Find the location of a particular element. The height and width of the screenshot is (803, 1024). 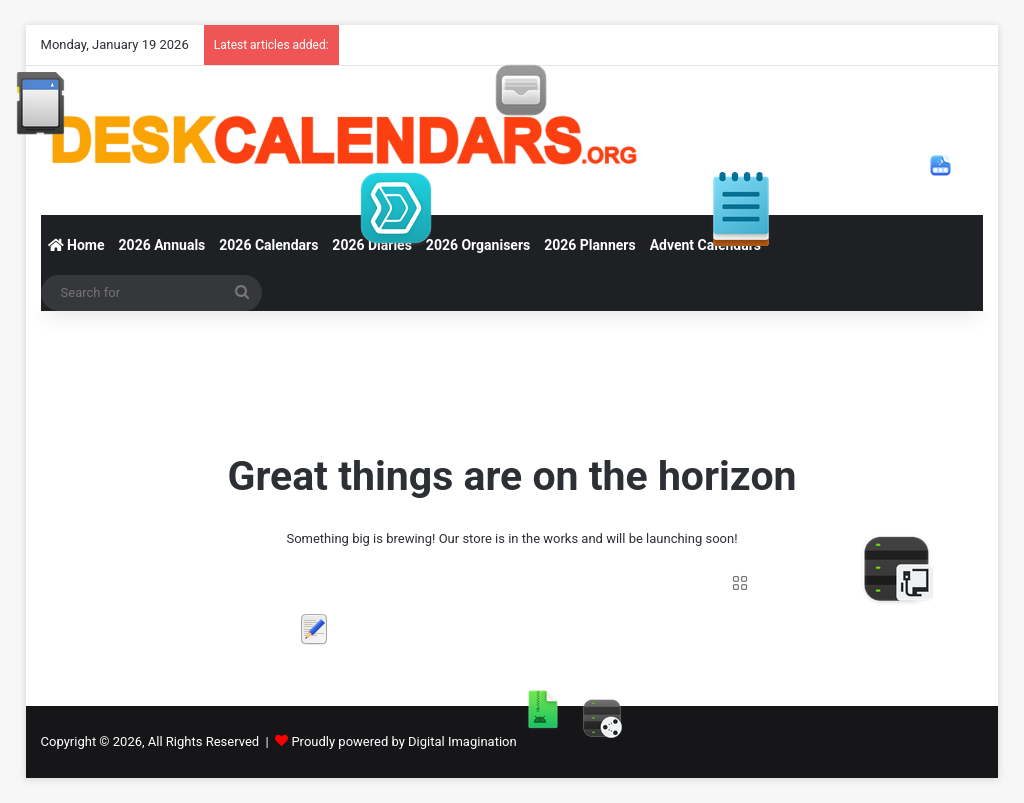

view all applications is located at coordinates (740, 583).